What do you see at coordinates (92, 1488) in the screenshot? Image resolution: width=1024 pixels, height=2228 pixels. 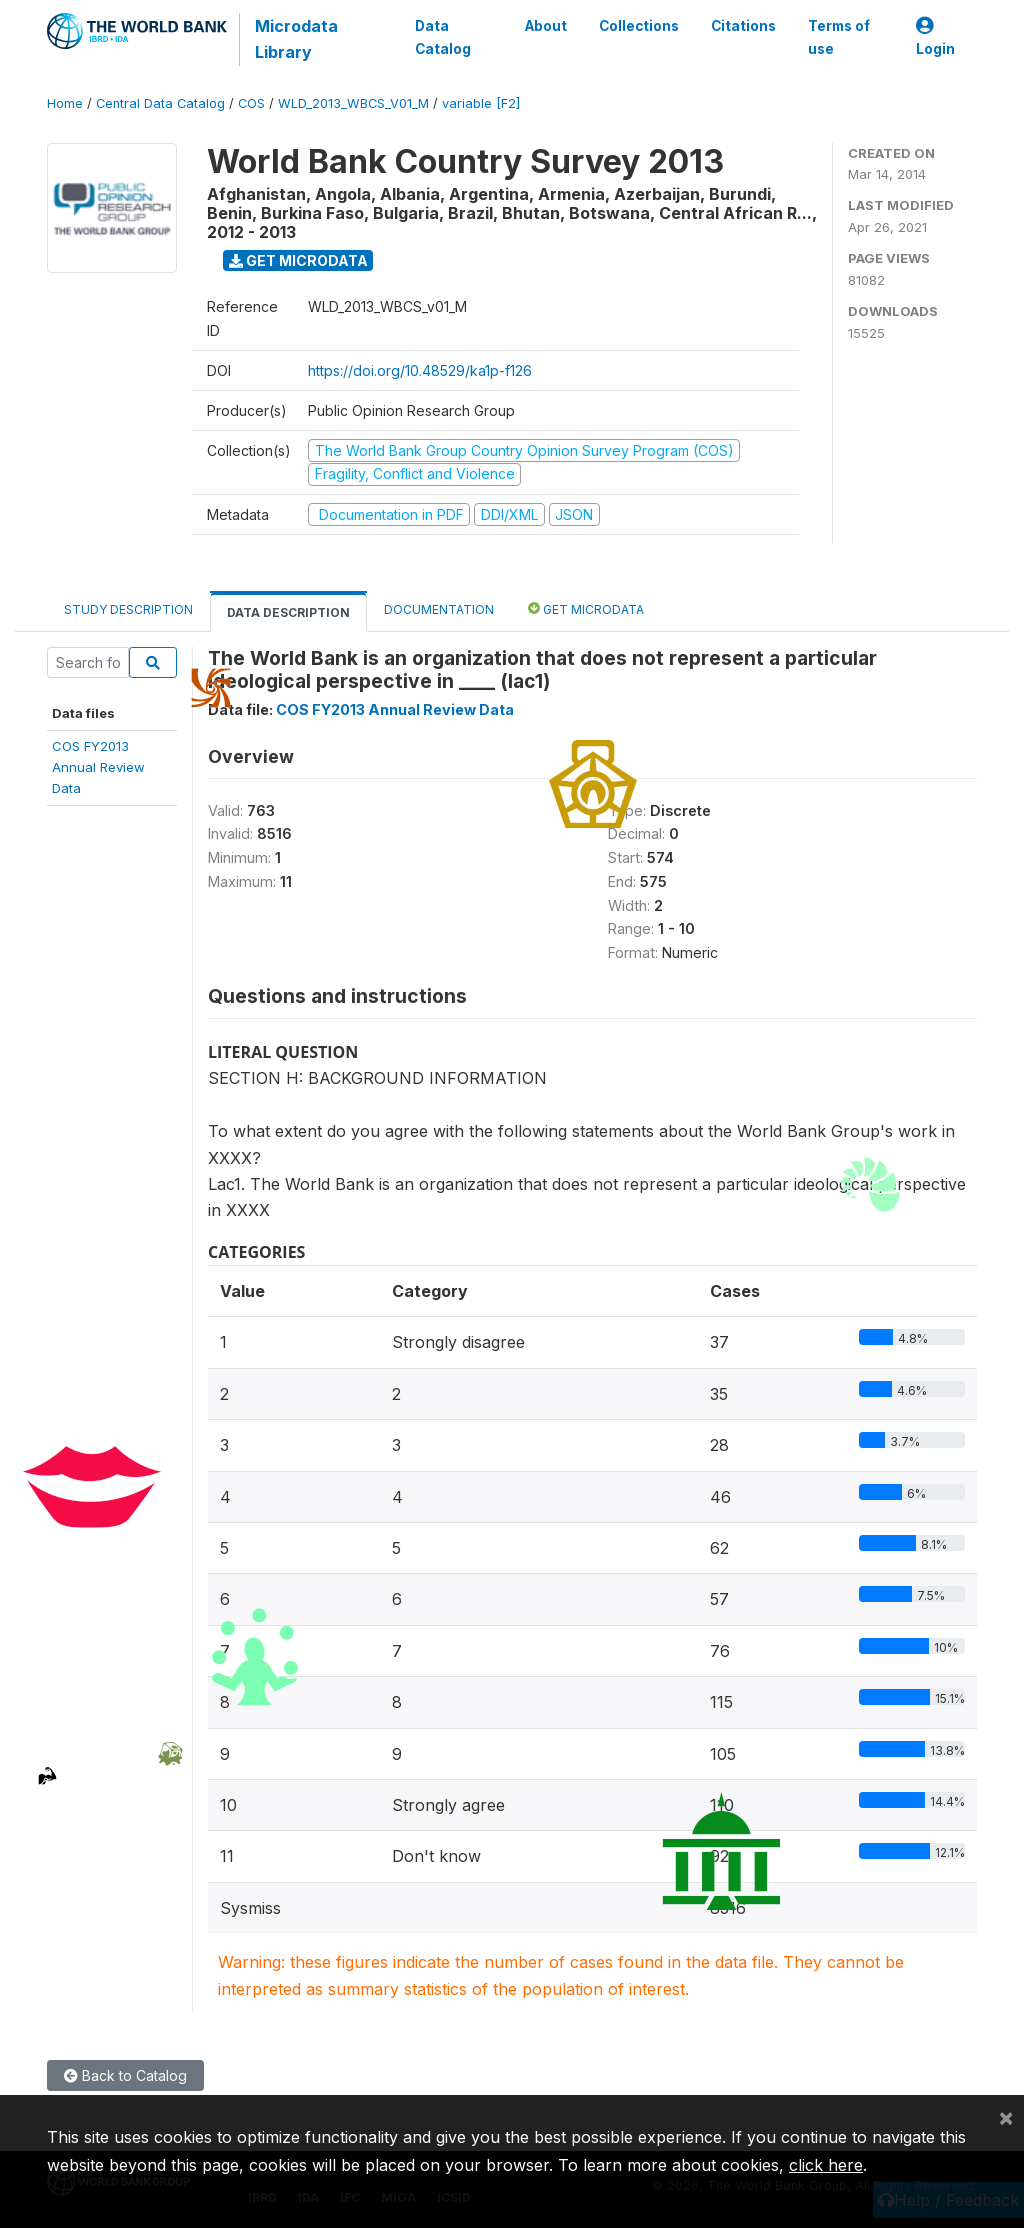 I see `access voice or speech features` at bounding box center [92, 1488].